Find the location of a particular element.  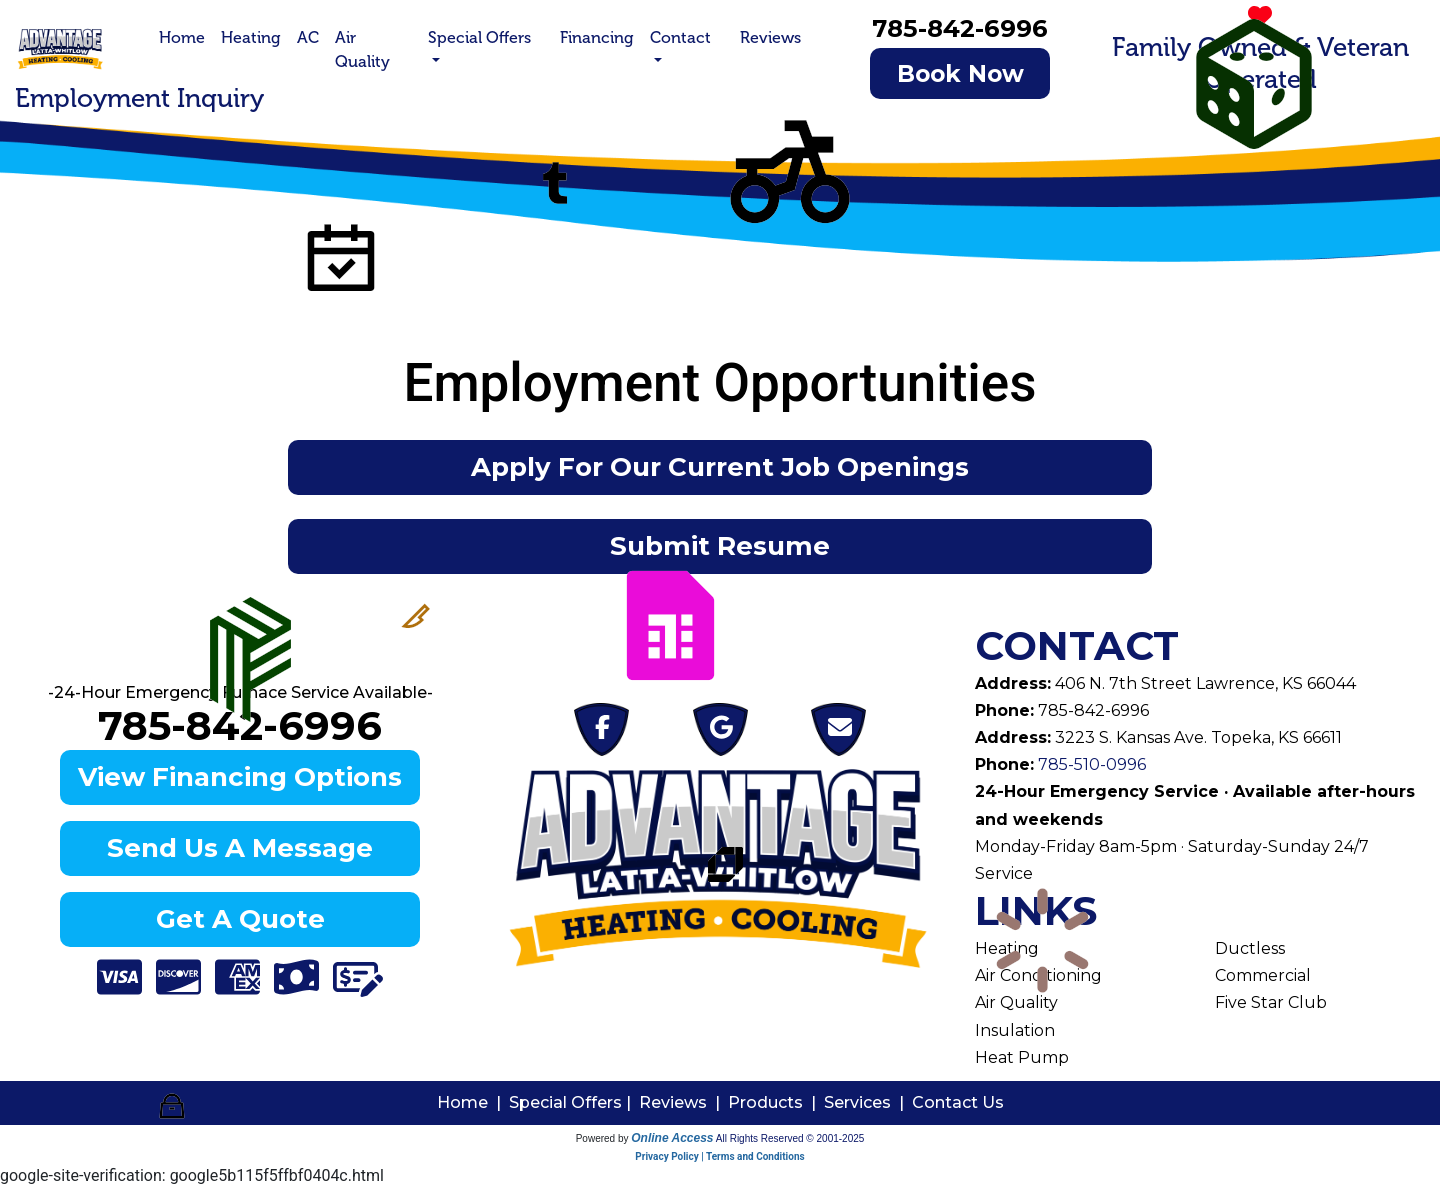

aqua security company logo is located at coordinates (725, 864).